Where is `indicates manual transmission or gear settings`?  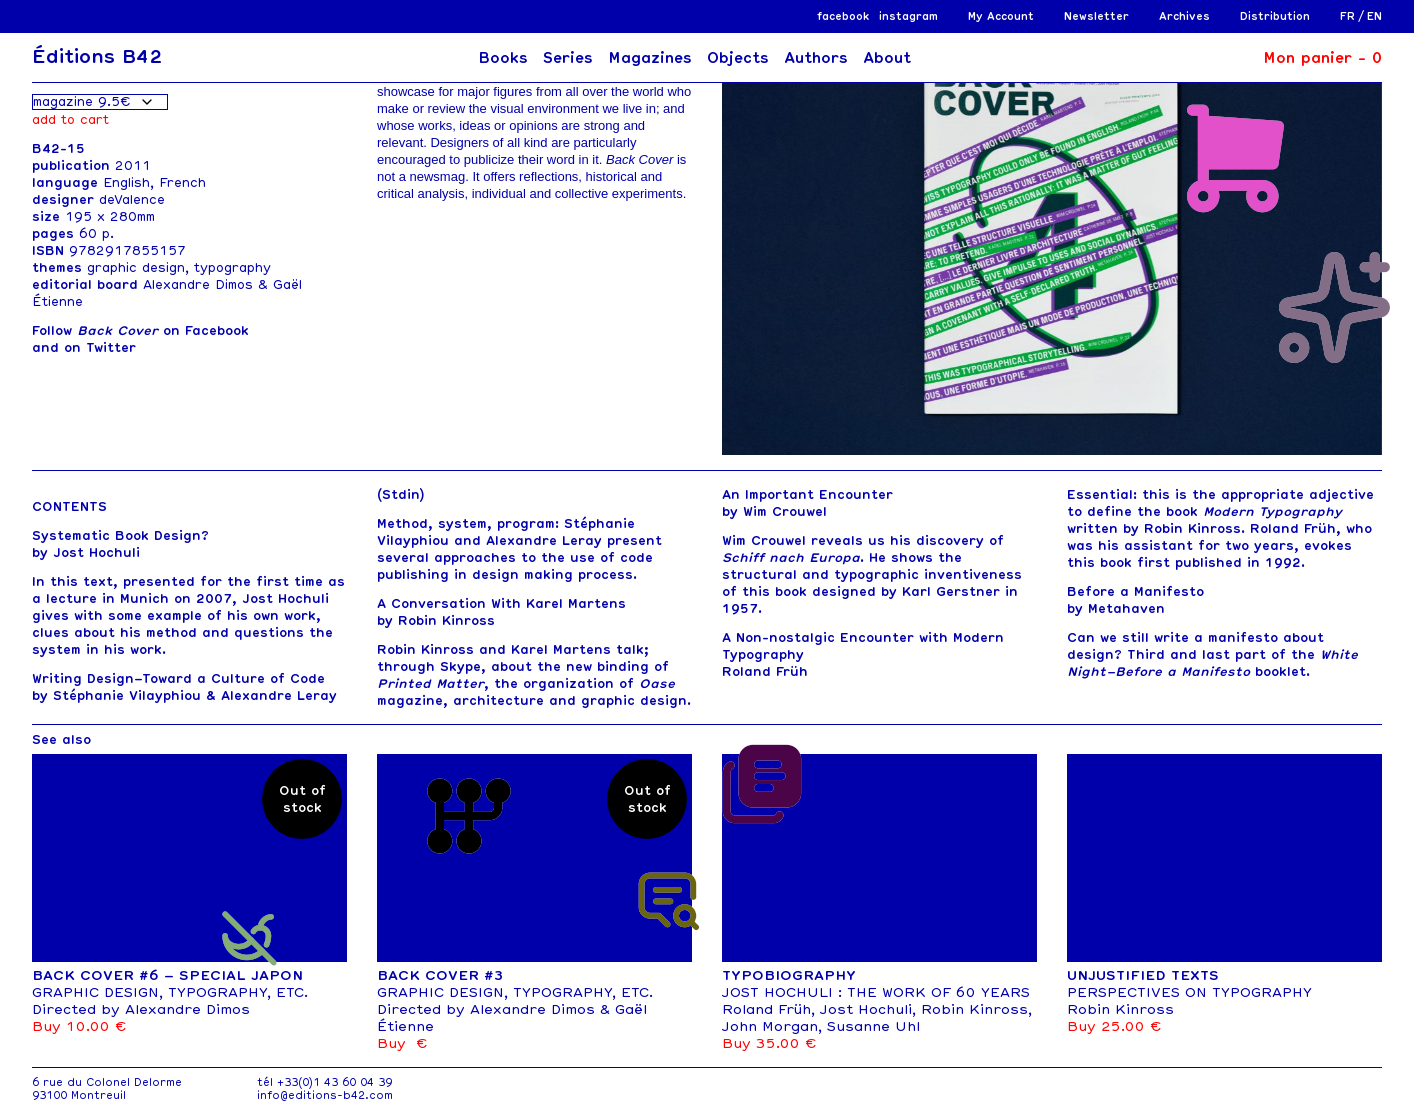
indicates manual transmission or gear settings is located at coordinates (469, 816).